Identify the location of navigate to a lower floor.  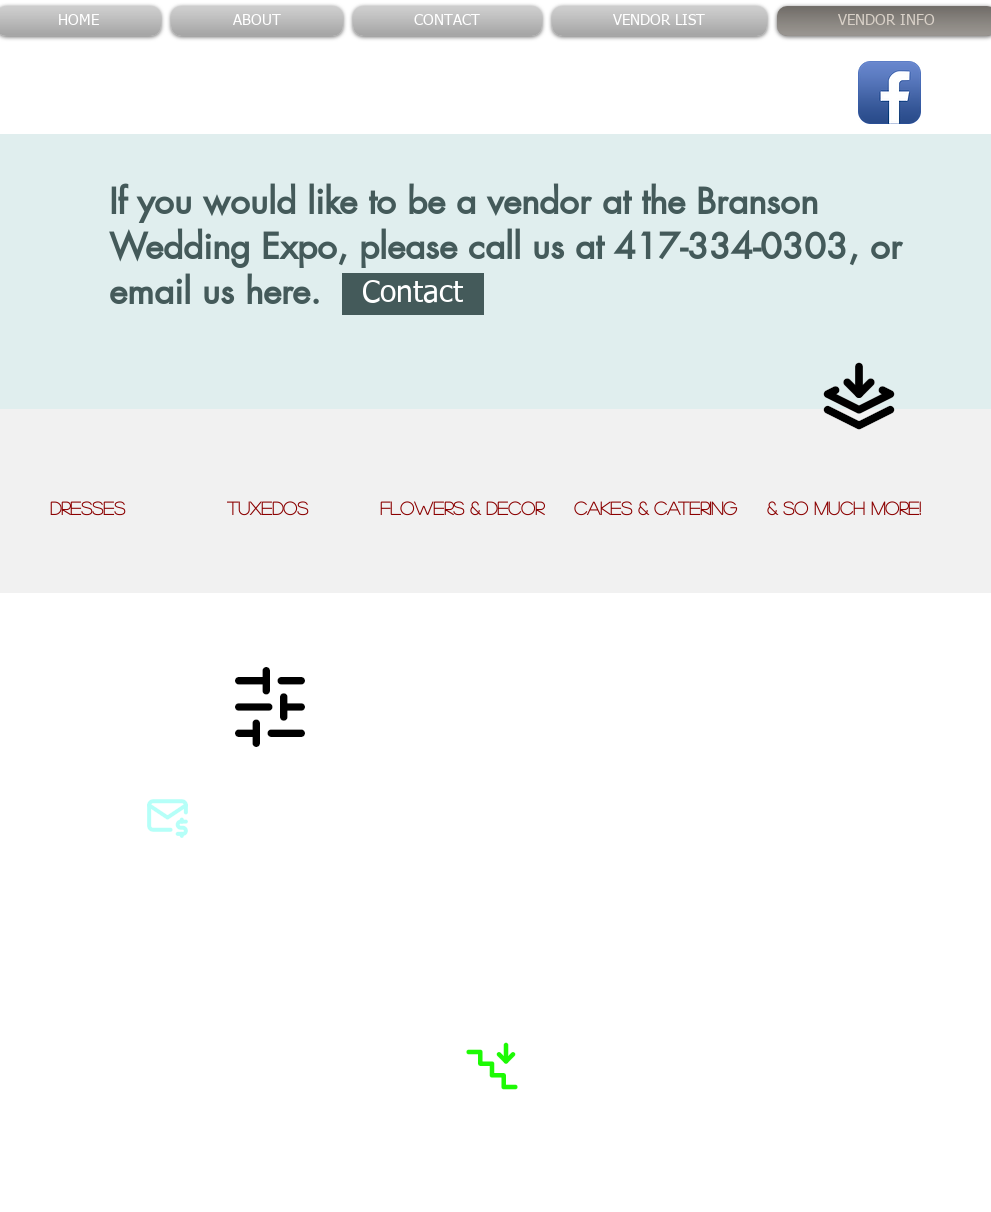
(492, 1066).